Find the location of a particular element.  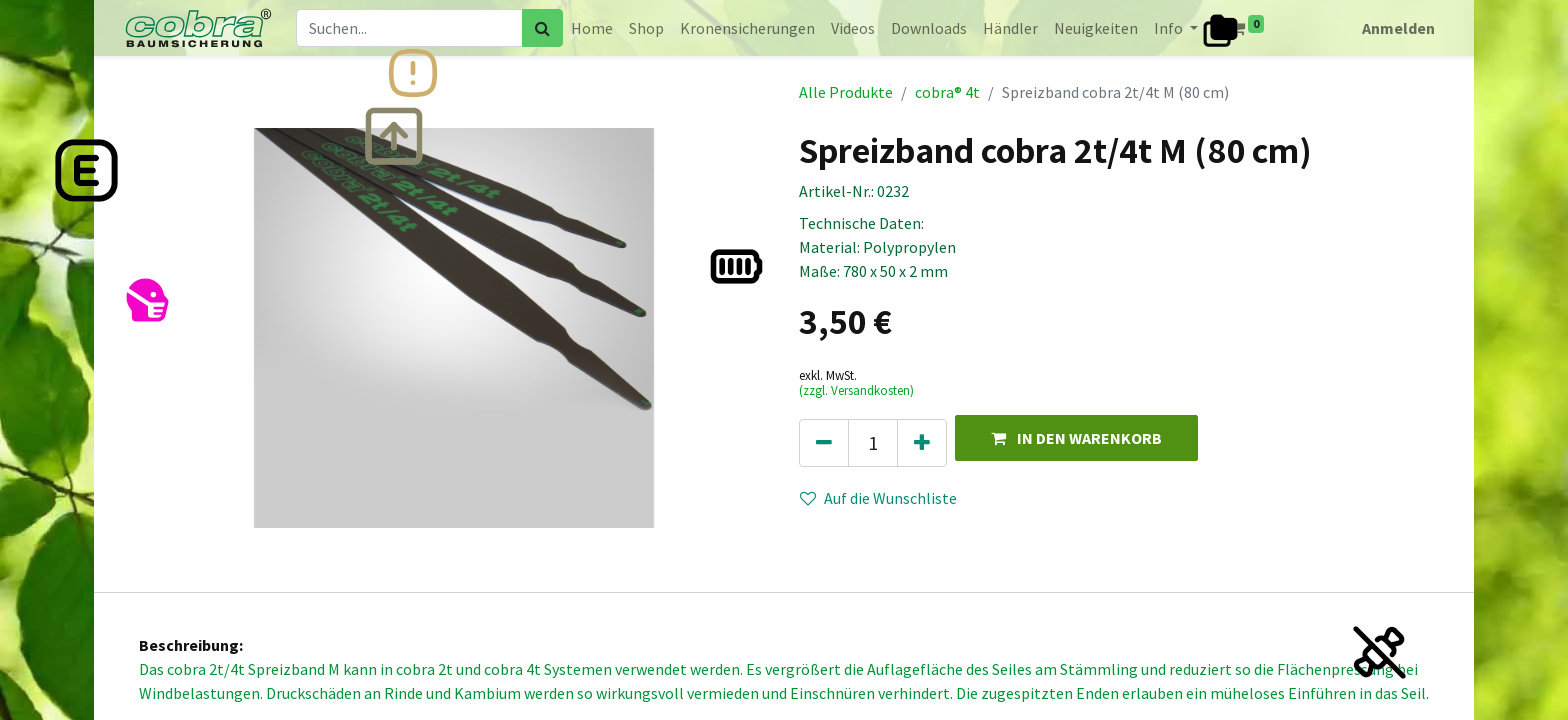

indicates face mask required is located at coordinates (148, 300).